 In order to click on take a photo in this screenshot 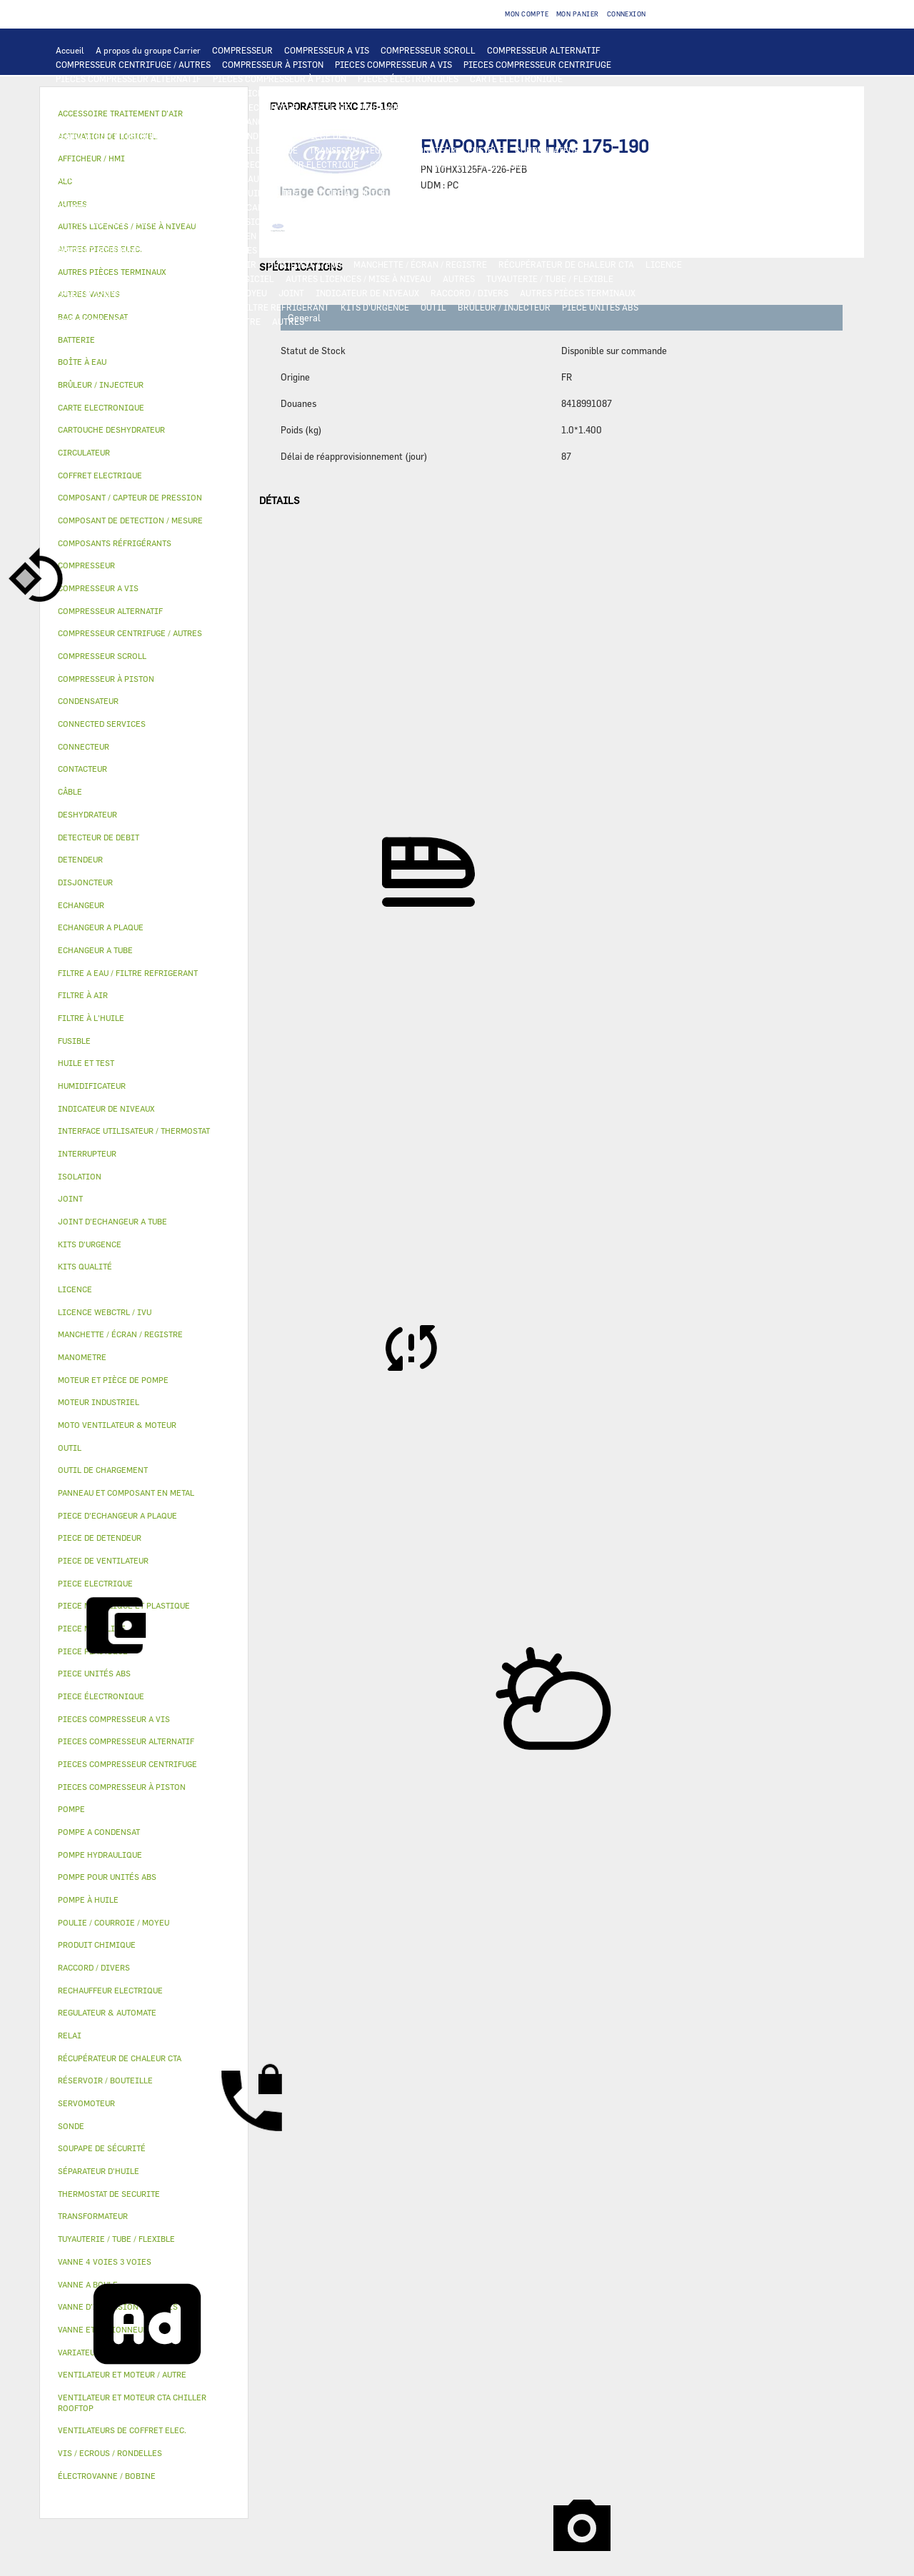, I will do `click(582, 2528)`.